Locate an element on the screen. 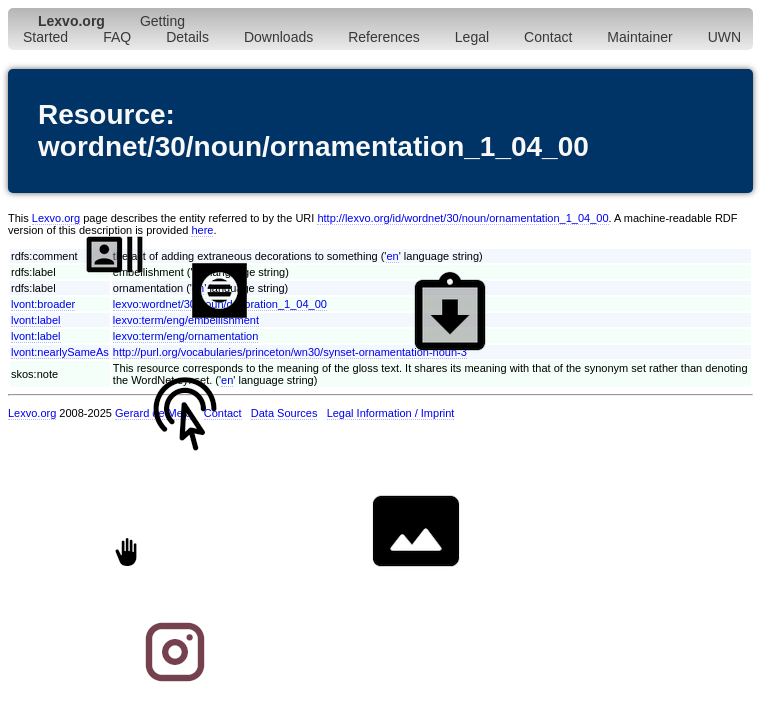 Image resolution: width=761 pixels, height=720 pixels. open Instagram app is located at coordinates (175, 652).